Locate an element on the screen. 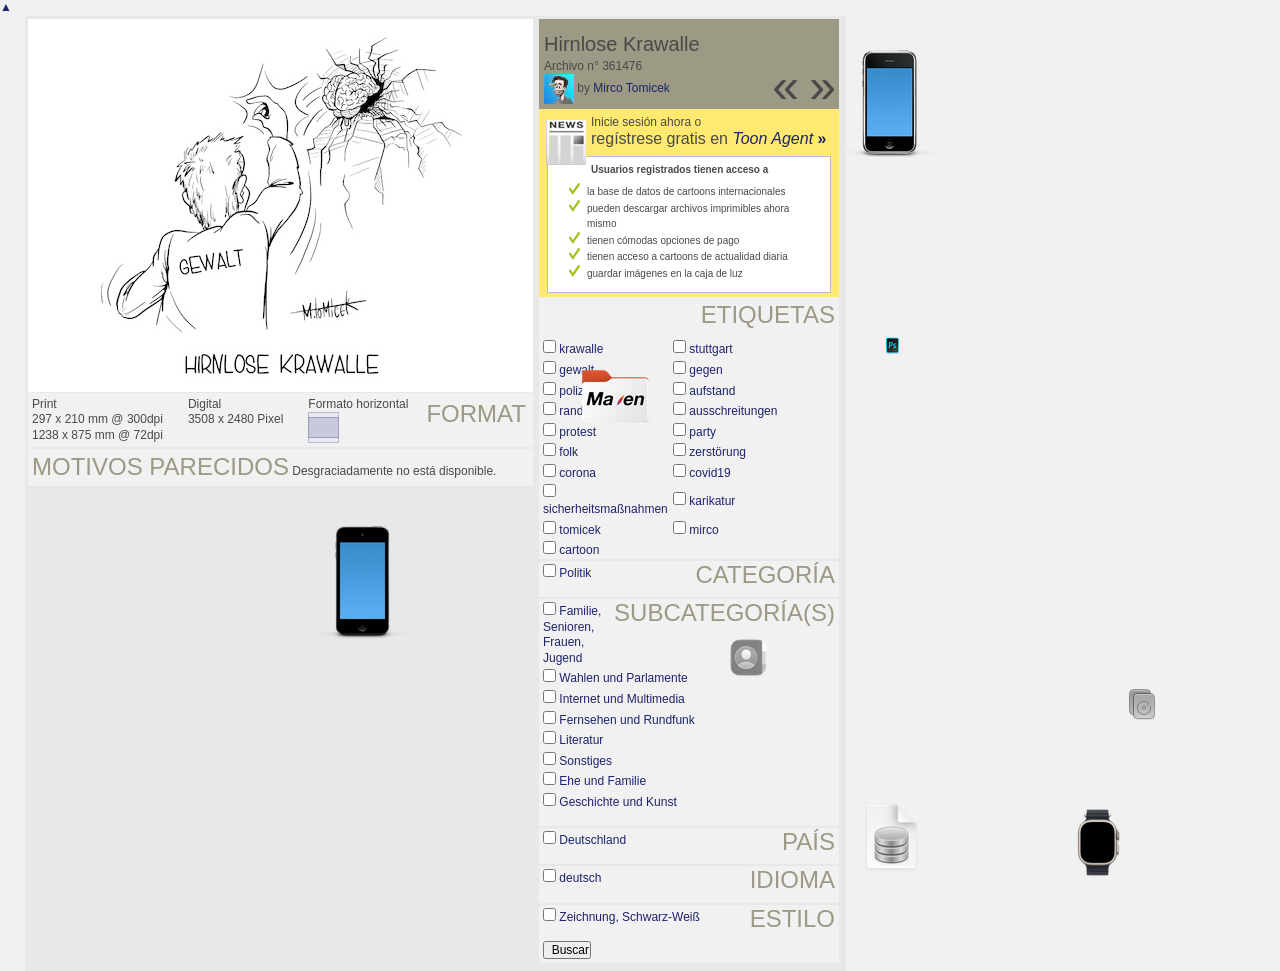 This screenshot has width=1280, height=971. connect or sync an iPhone device is located at coordinates (889, 102).